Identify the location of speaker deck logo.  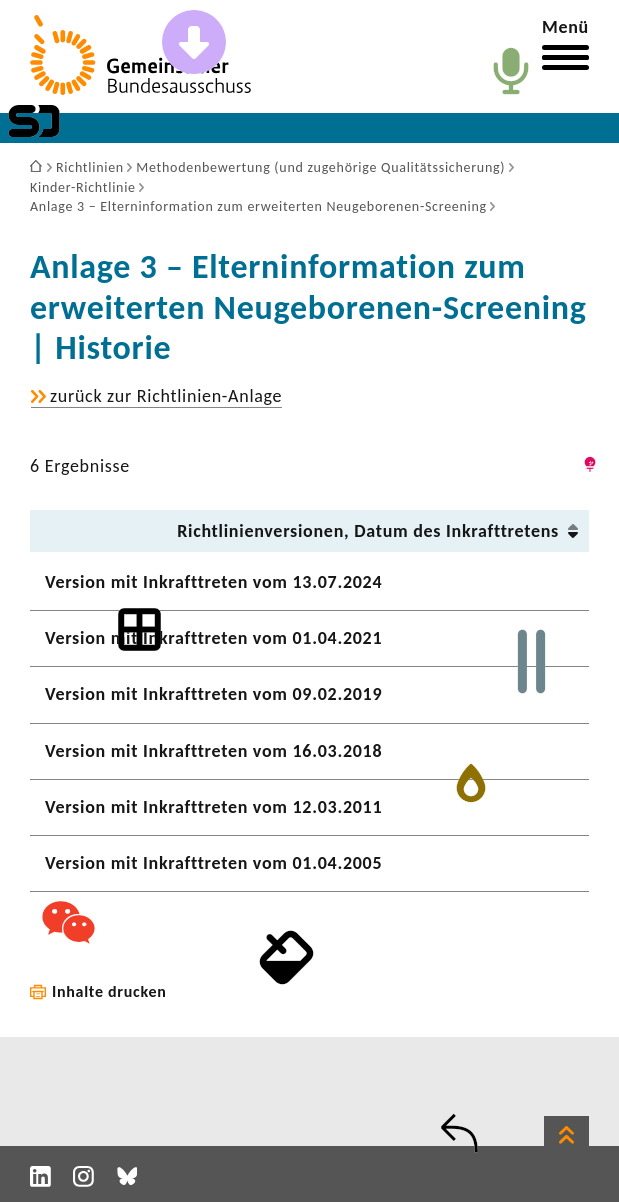
(34, 121).